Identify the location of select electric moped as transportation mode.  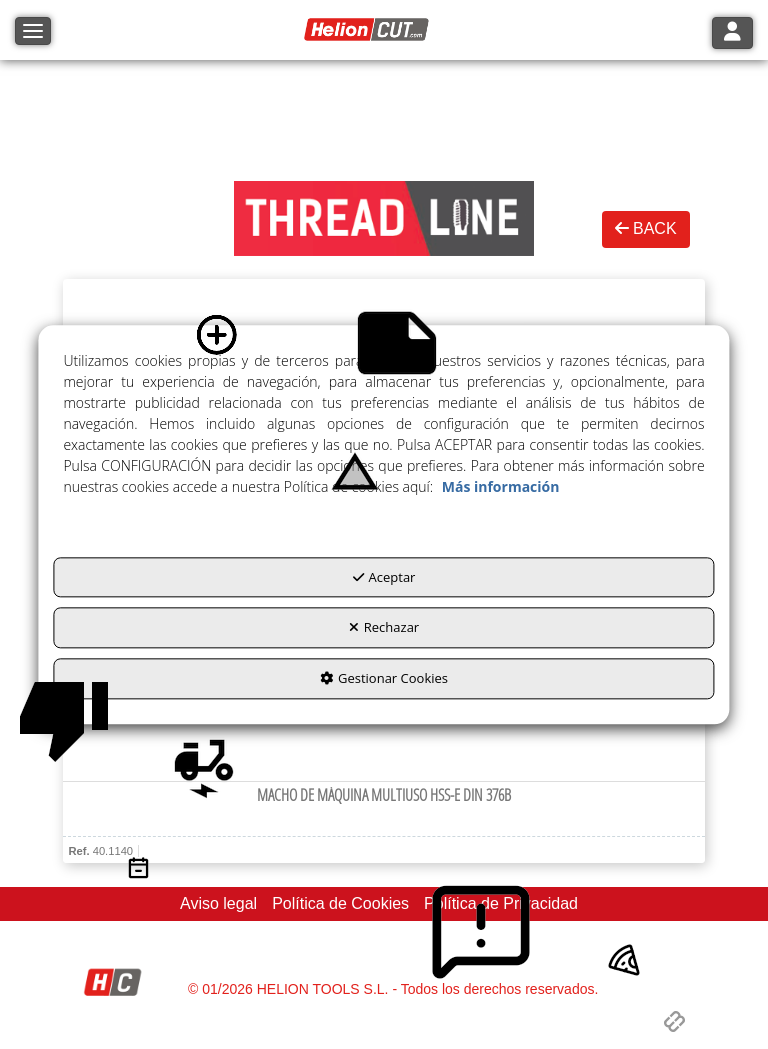
(204, 766).